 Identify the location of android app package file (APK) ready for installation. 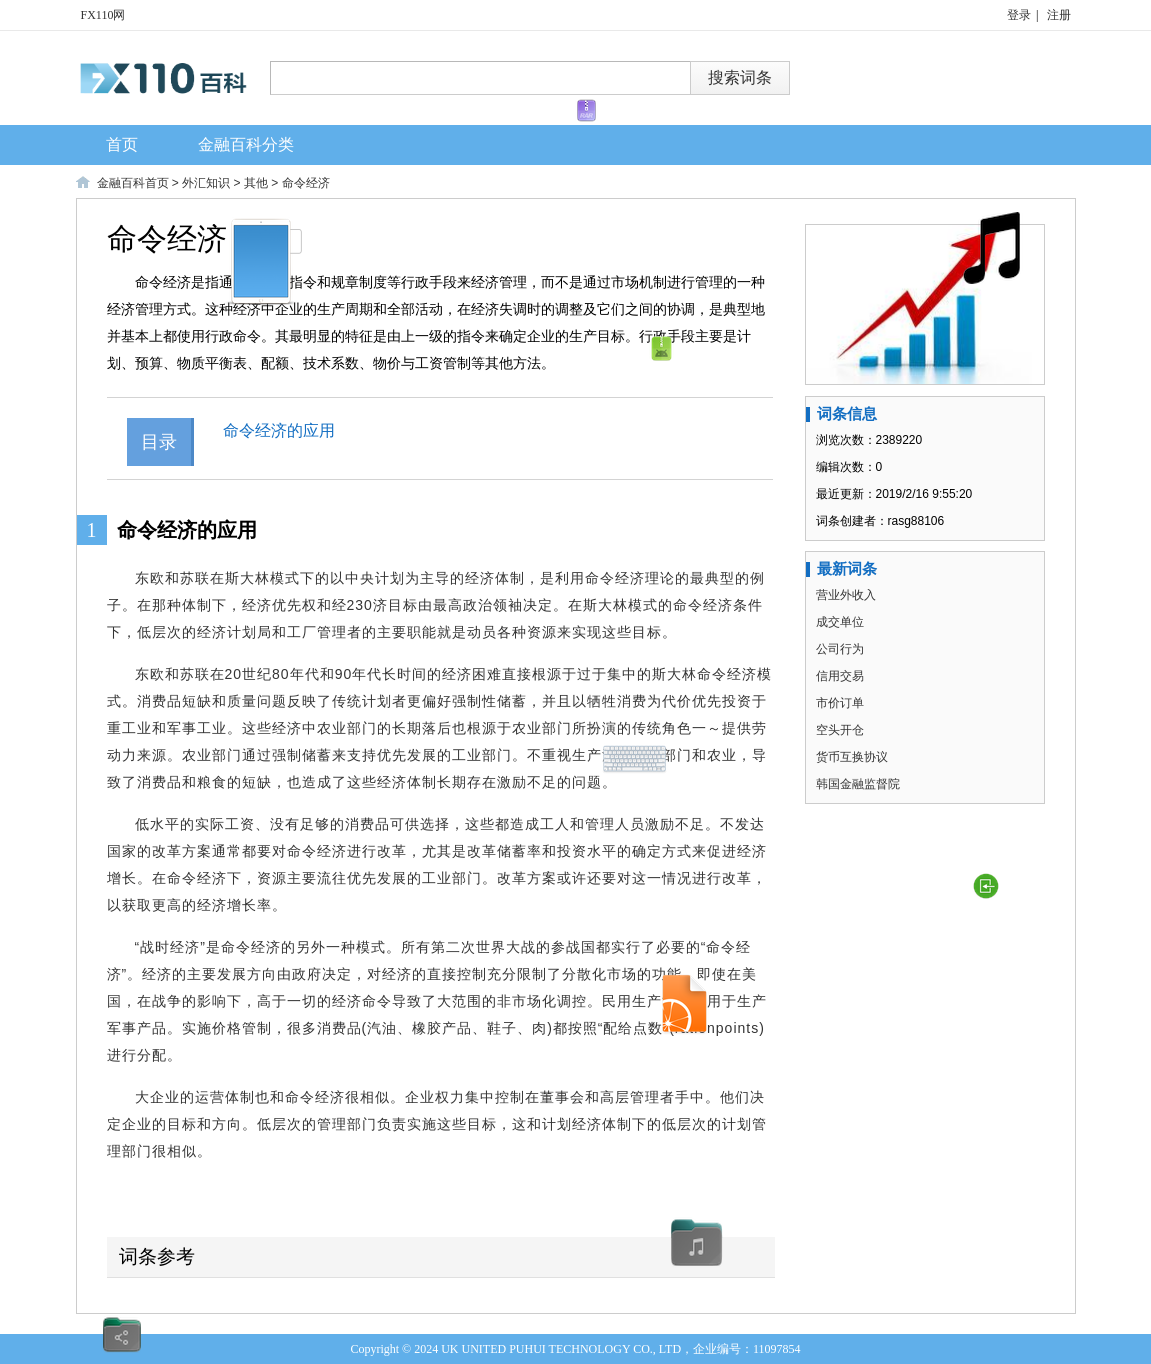
(661, 348).